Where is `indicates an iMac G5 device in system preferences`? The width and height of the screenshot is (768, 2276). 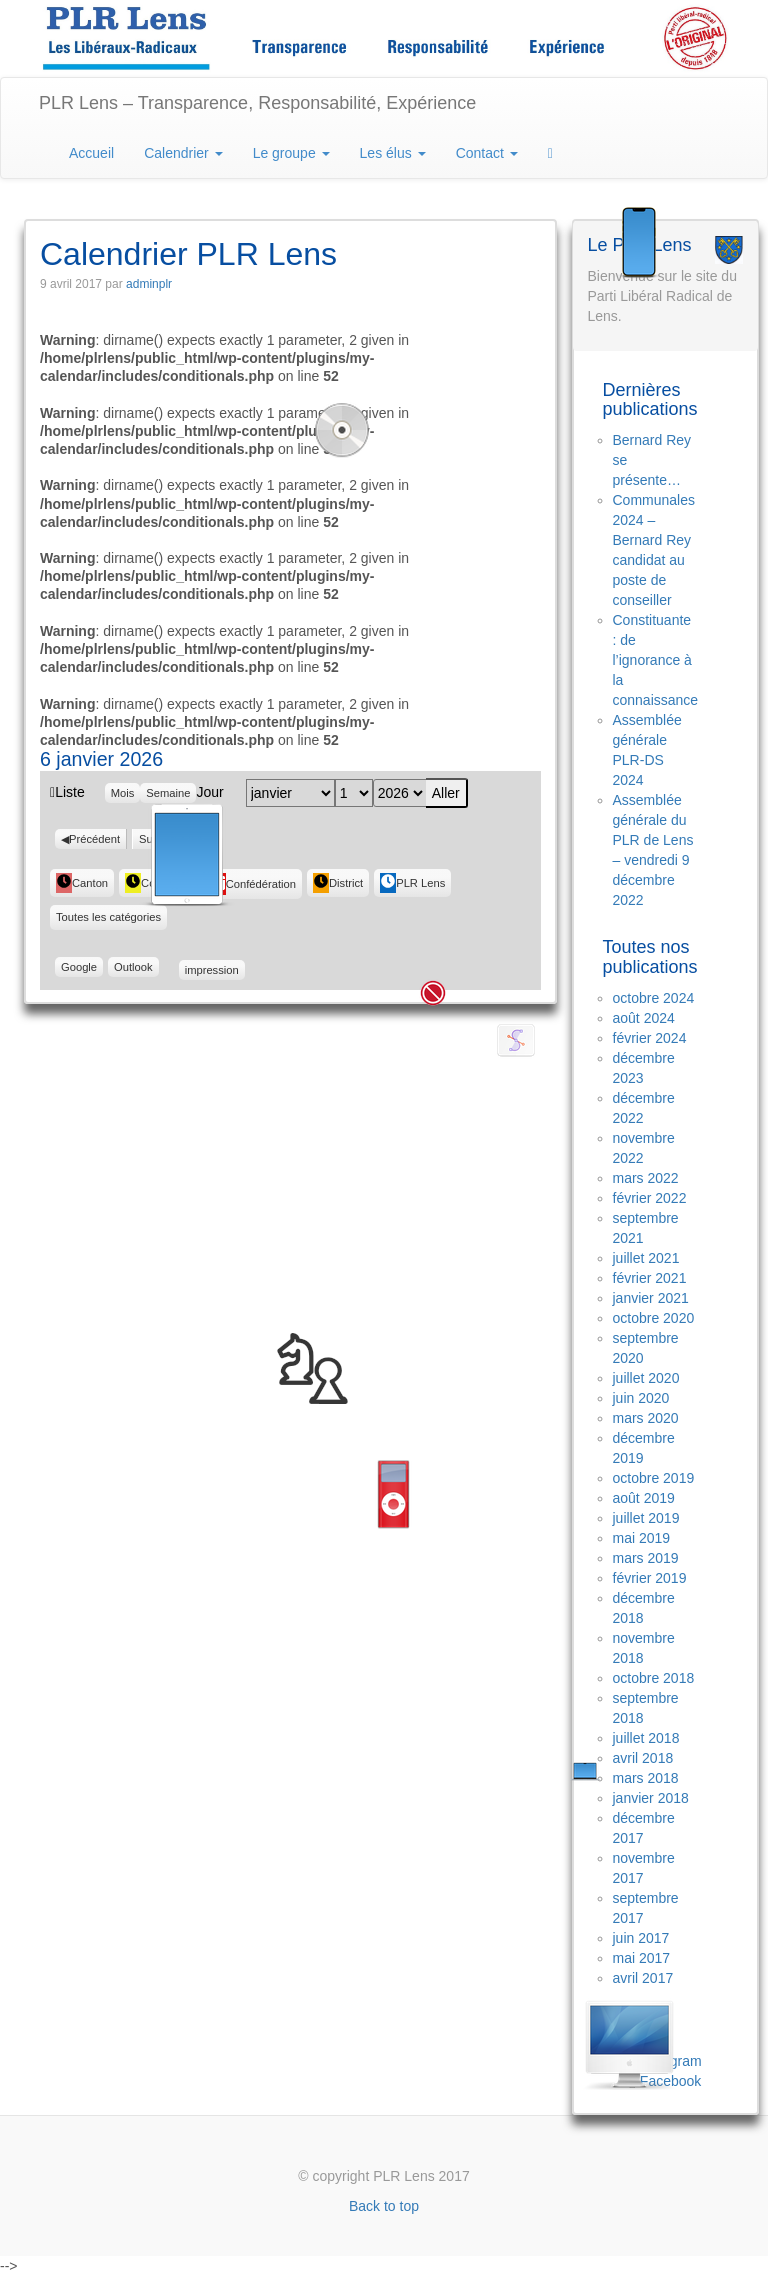
indicates an iMac G5 device in system preferences is located at coordinates (629, 2039).